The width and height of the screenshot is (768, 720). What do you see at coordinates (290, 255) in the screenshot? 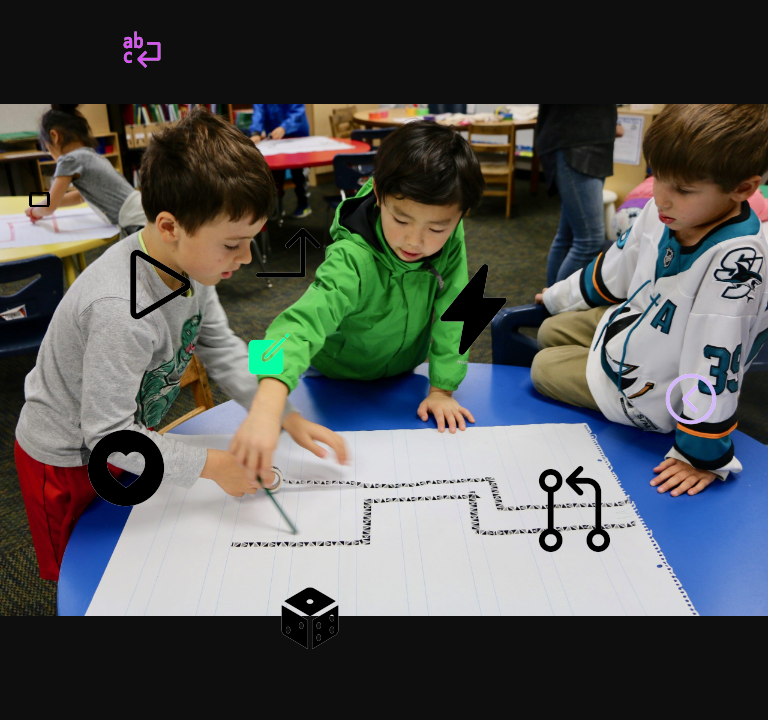
I see `turn right then continue forward` at bounding box center [290, 255].